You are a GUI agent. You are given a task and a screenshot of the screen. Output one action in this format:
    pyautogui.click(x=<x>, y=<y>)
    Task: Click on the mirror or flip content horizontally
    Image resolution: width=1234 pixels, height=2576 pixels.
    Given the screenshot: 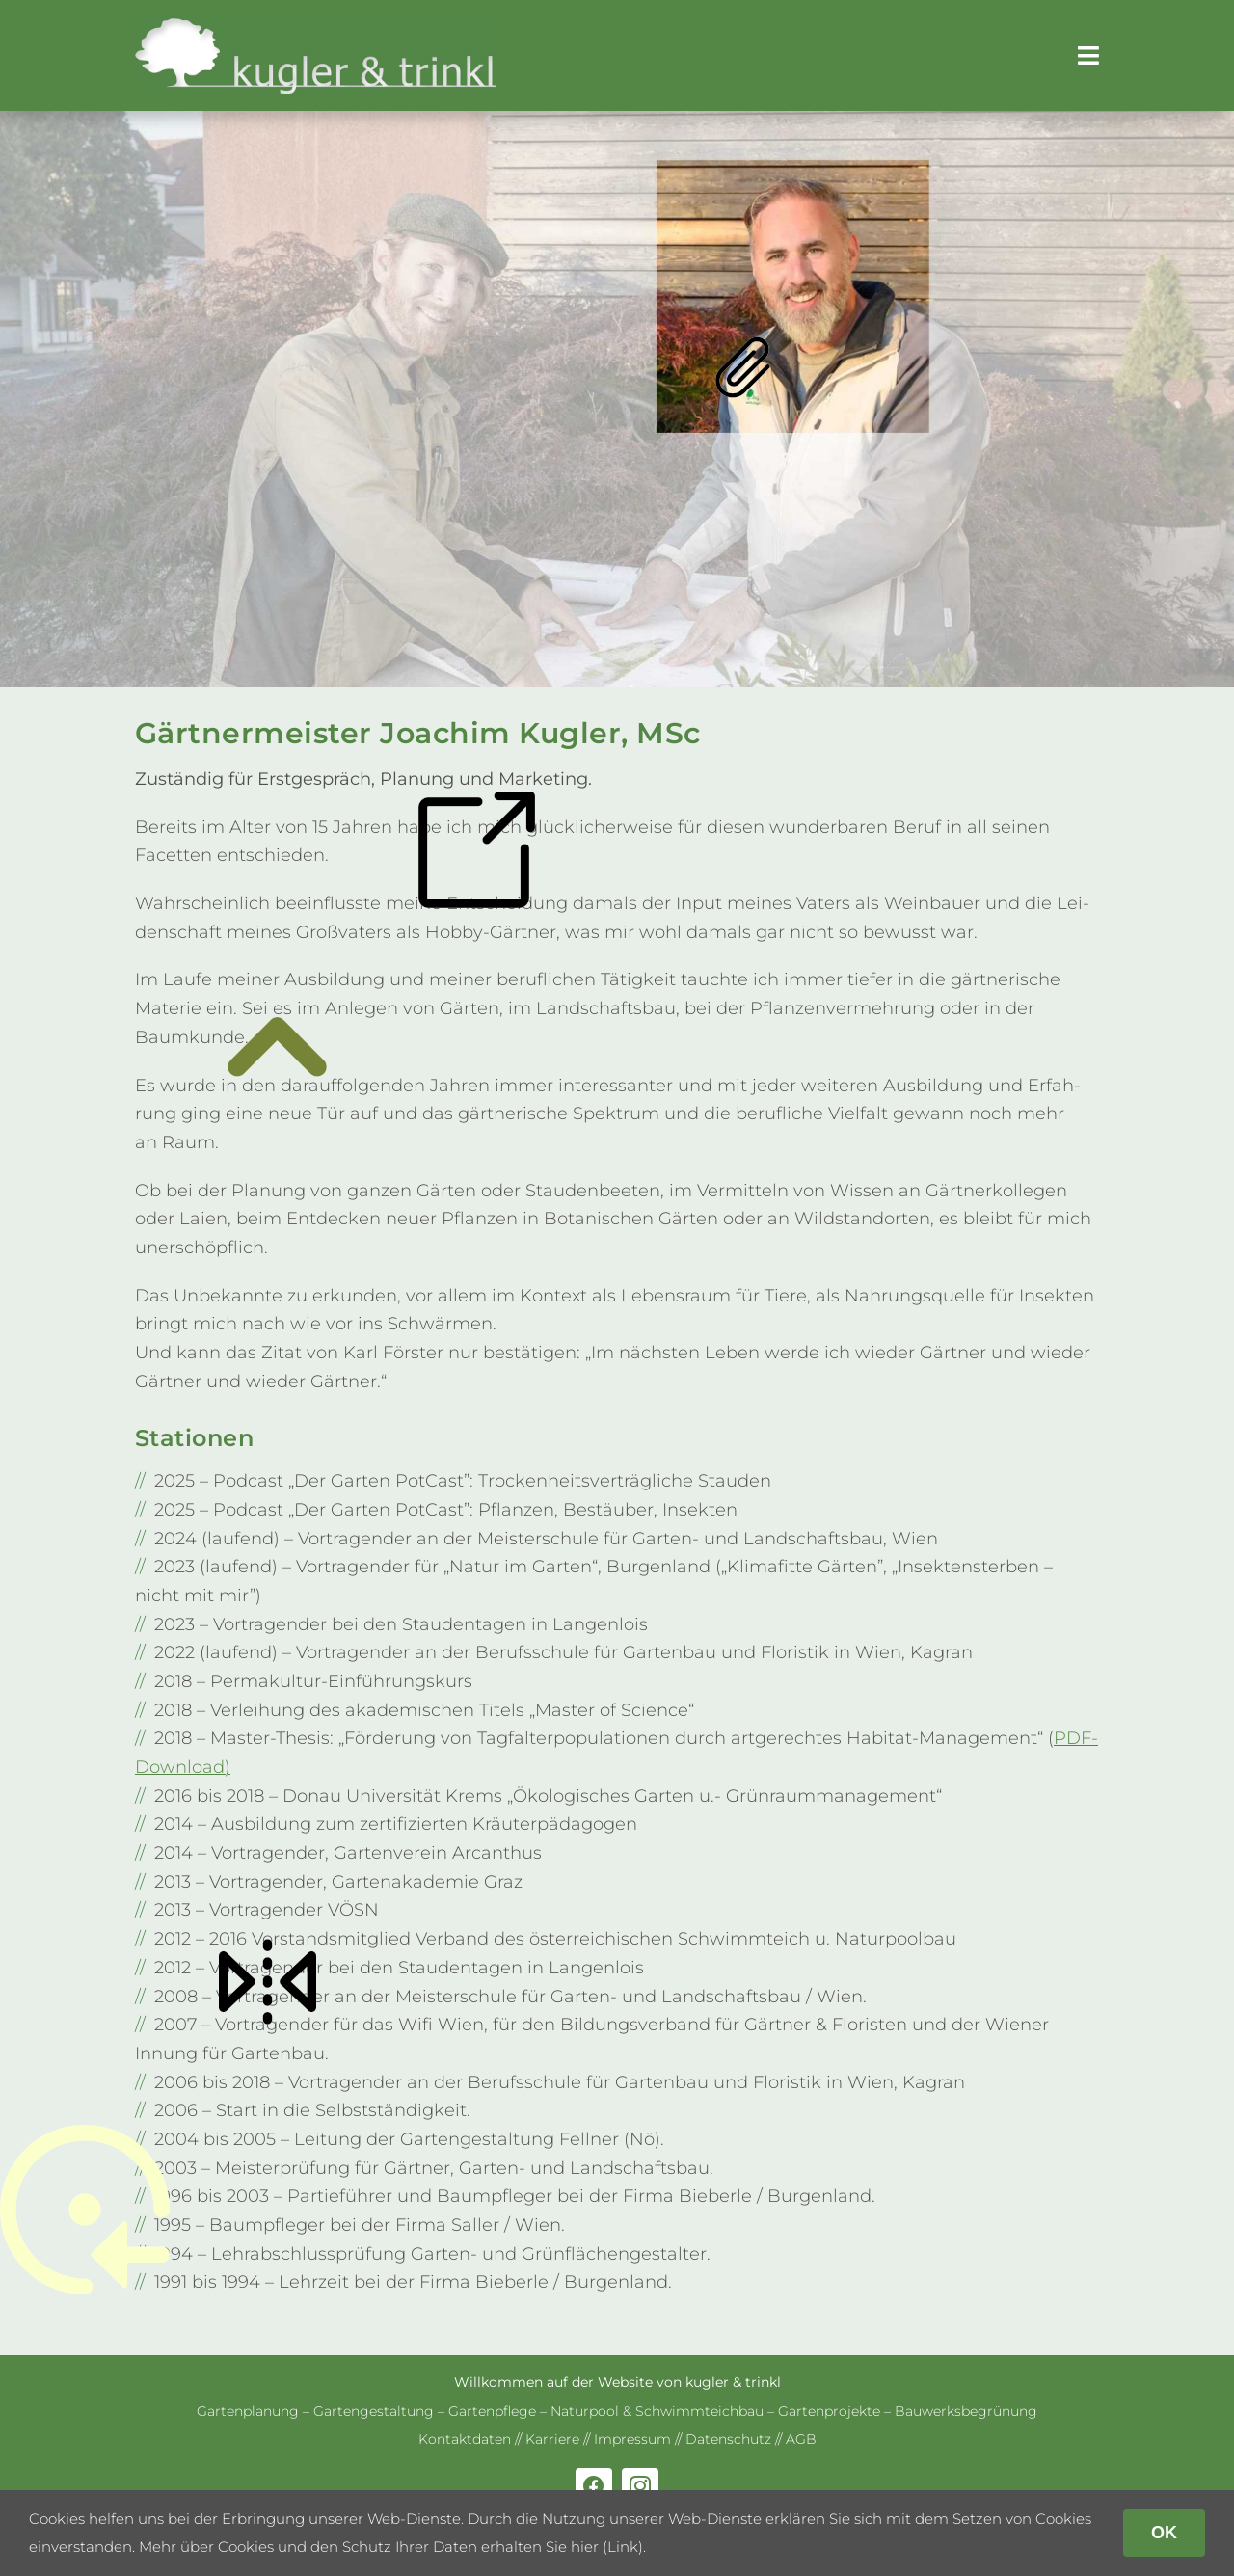 What is the action you would take?
    pyautogui.click(x=267, y=1981)
    